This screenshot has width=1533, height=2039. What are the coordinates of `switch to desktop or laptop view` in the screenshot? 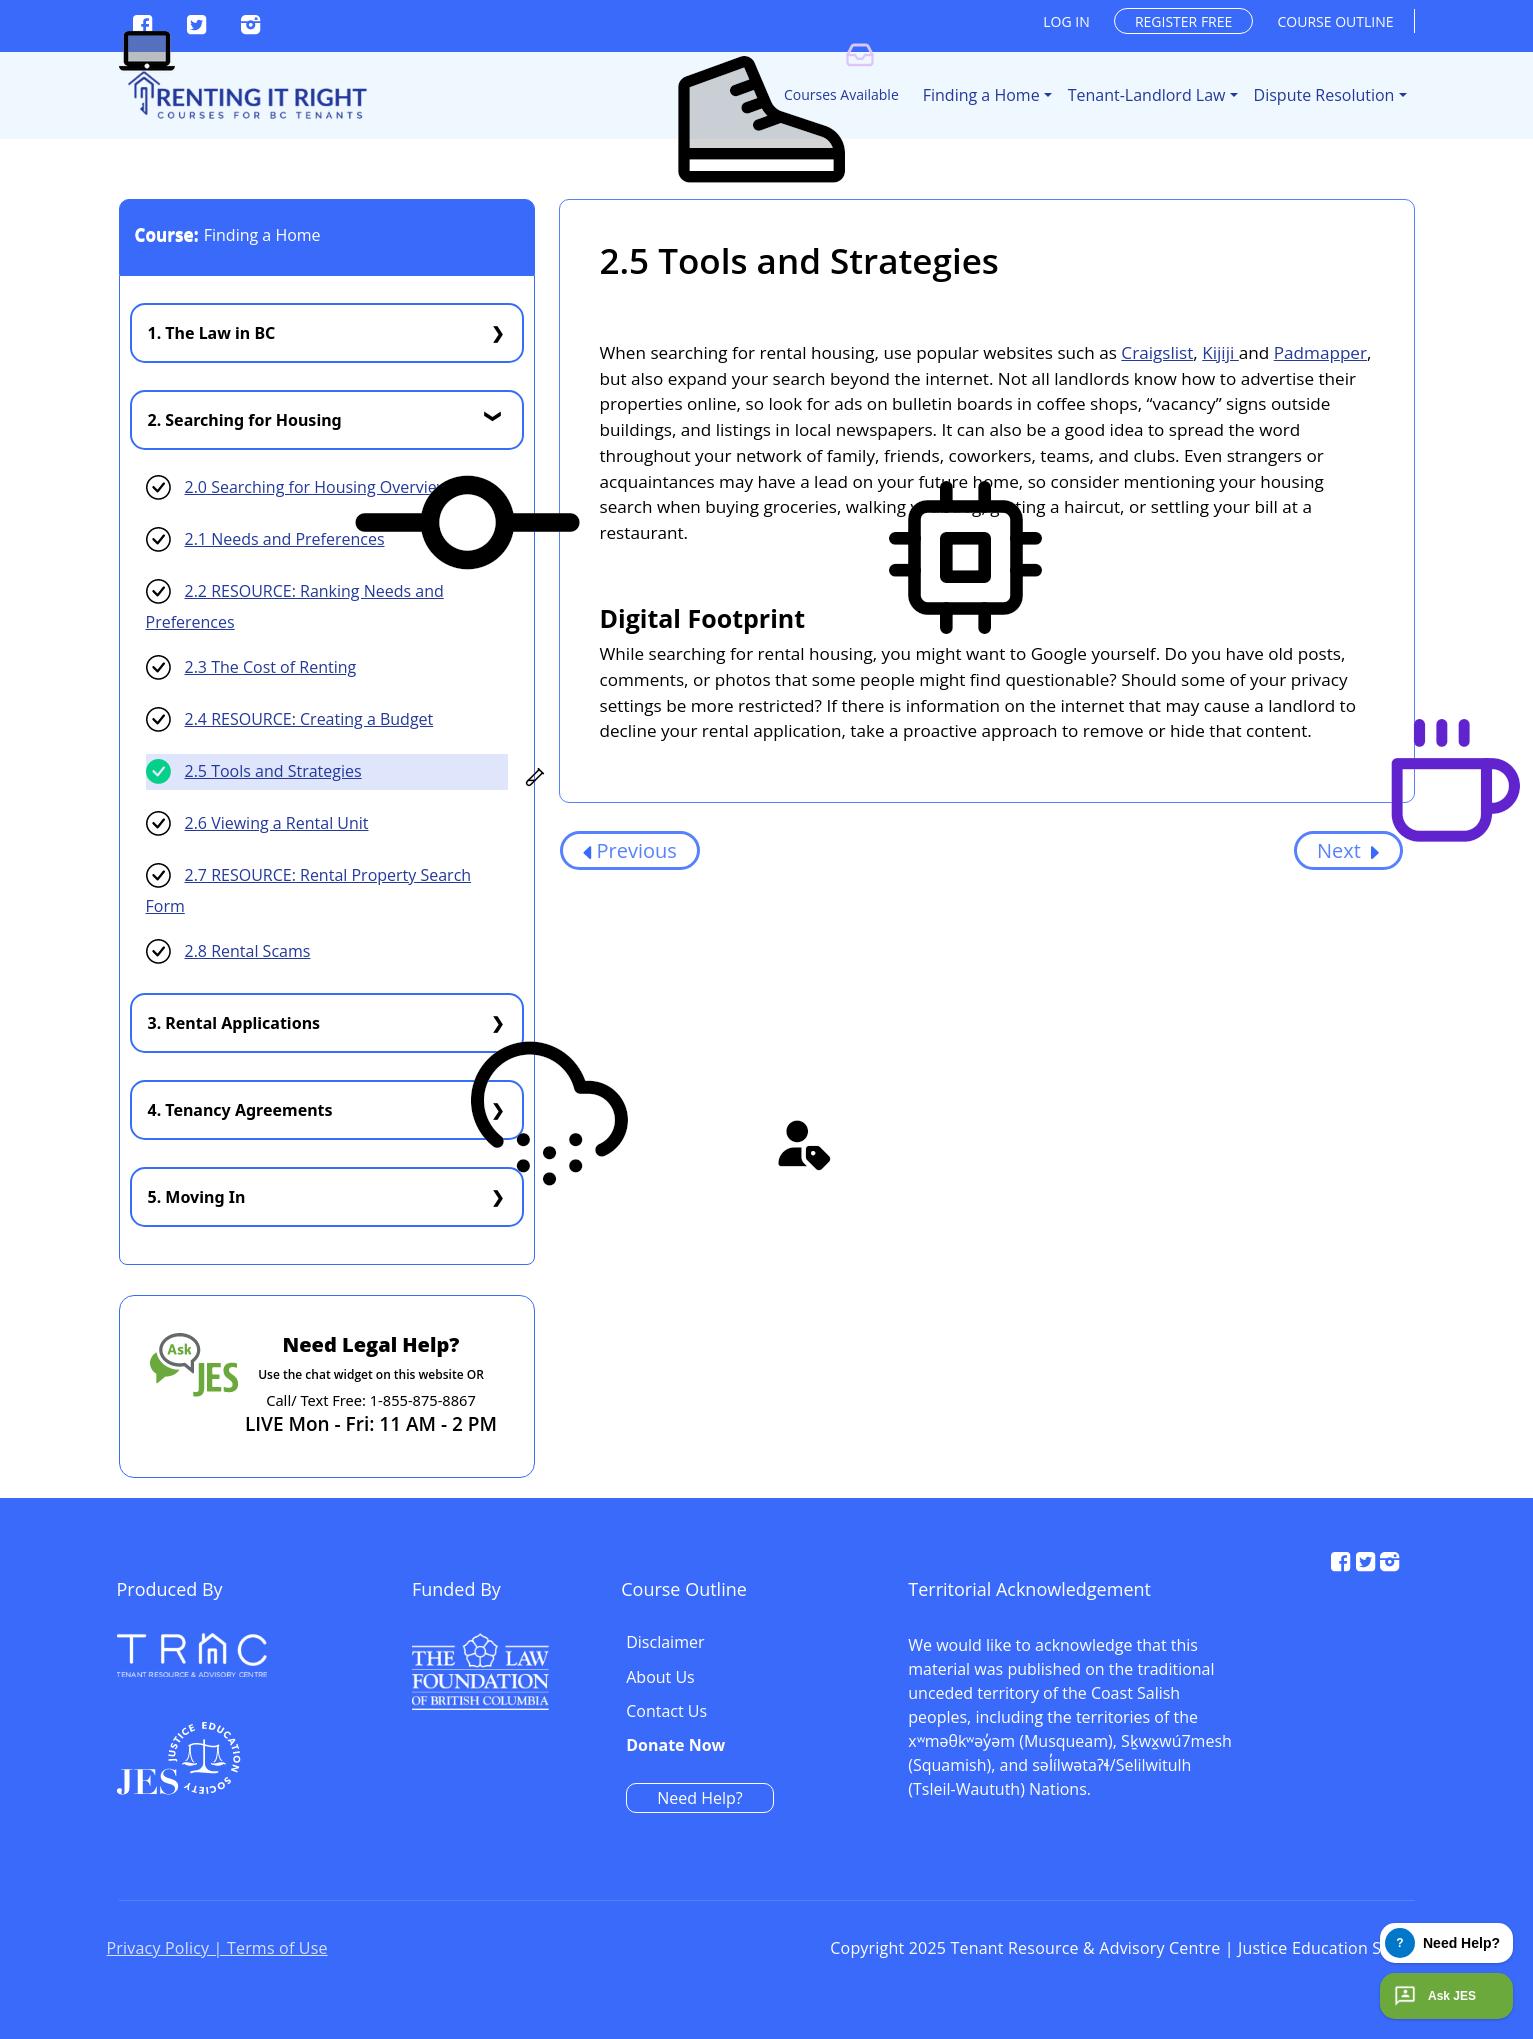 It's located at (147, 52).